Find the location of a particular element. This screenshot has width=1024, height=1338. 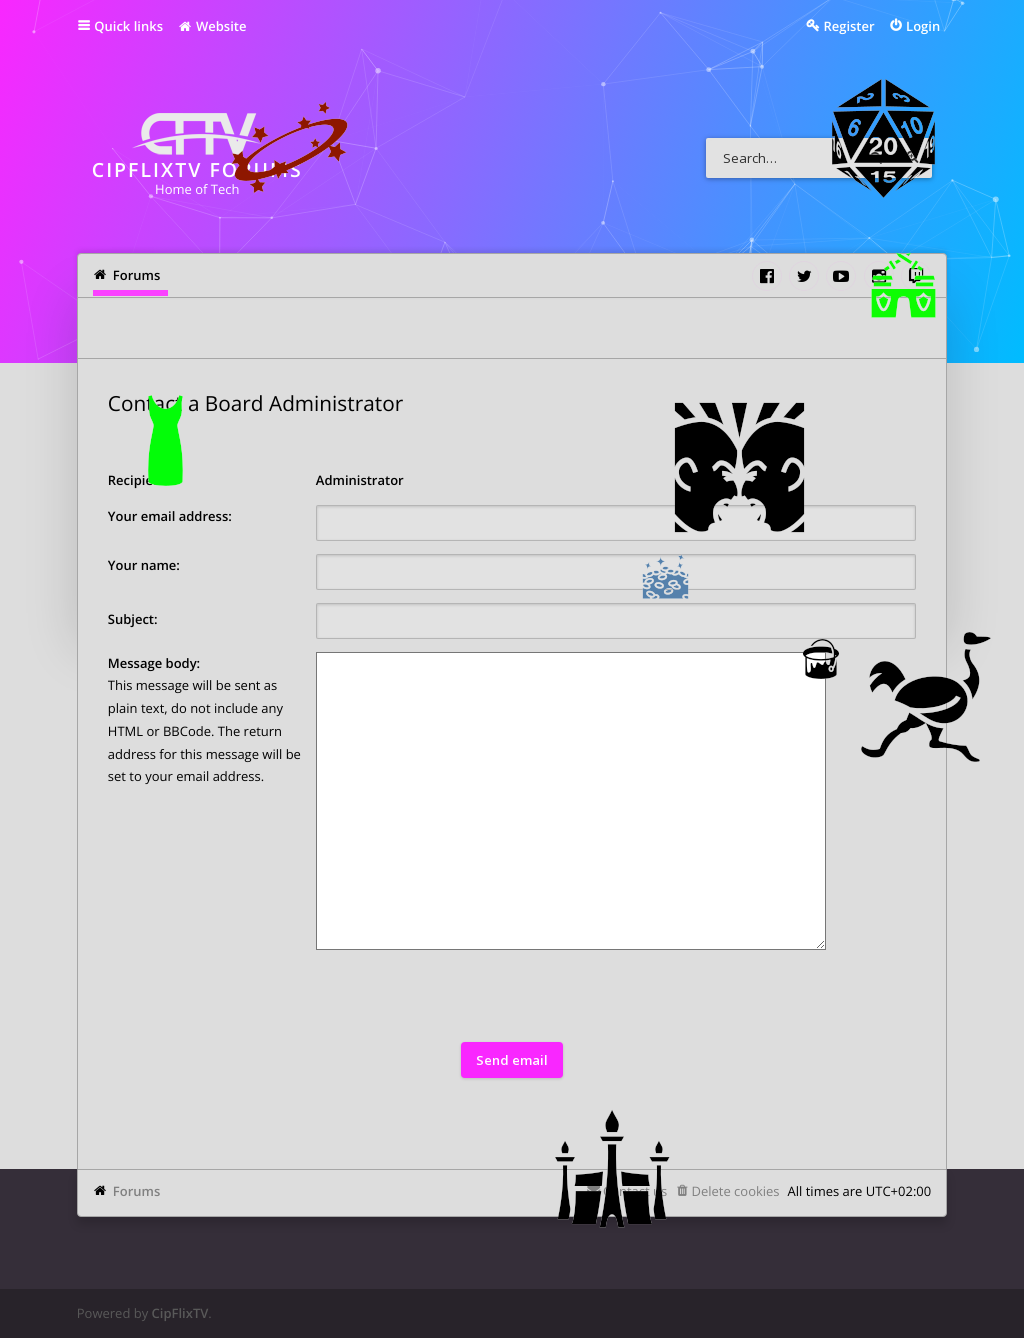

ostrich character or animal in a game is located at coordinates (926, 697).